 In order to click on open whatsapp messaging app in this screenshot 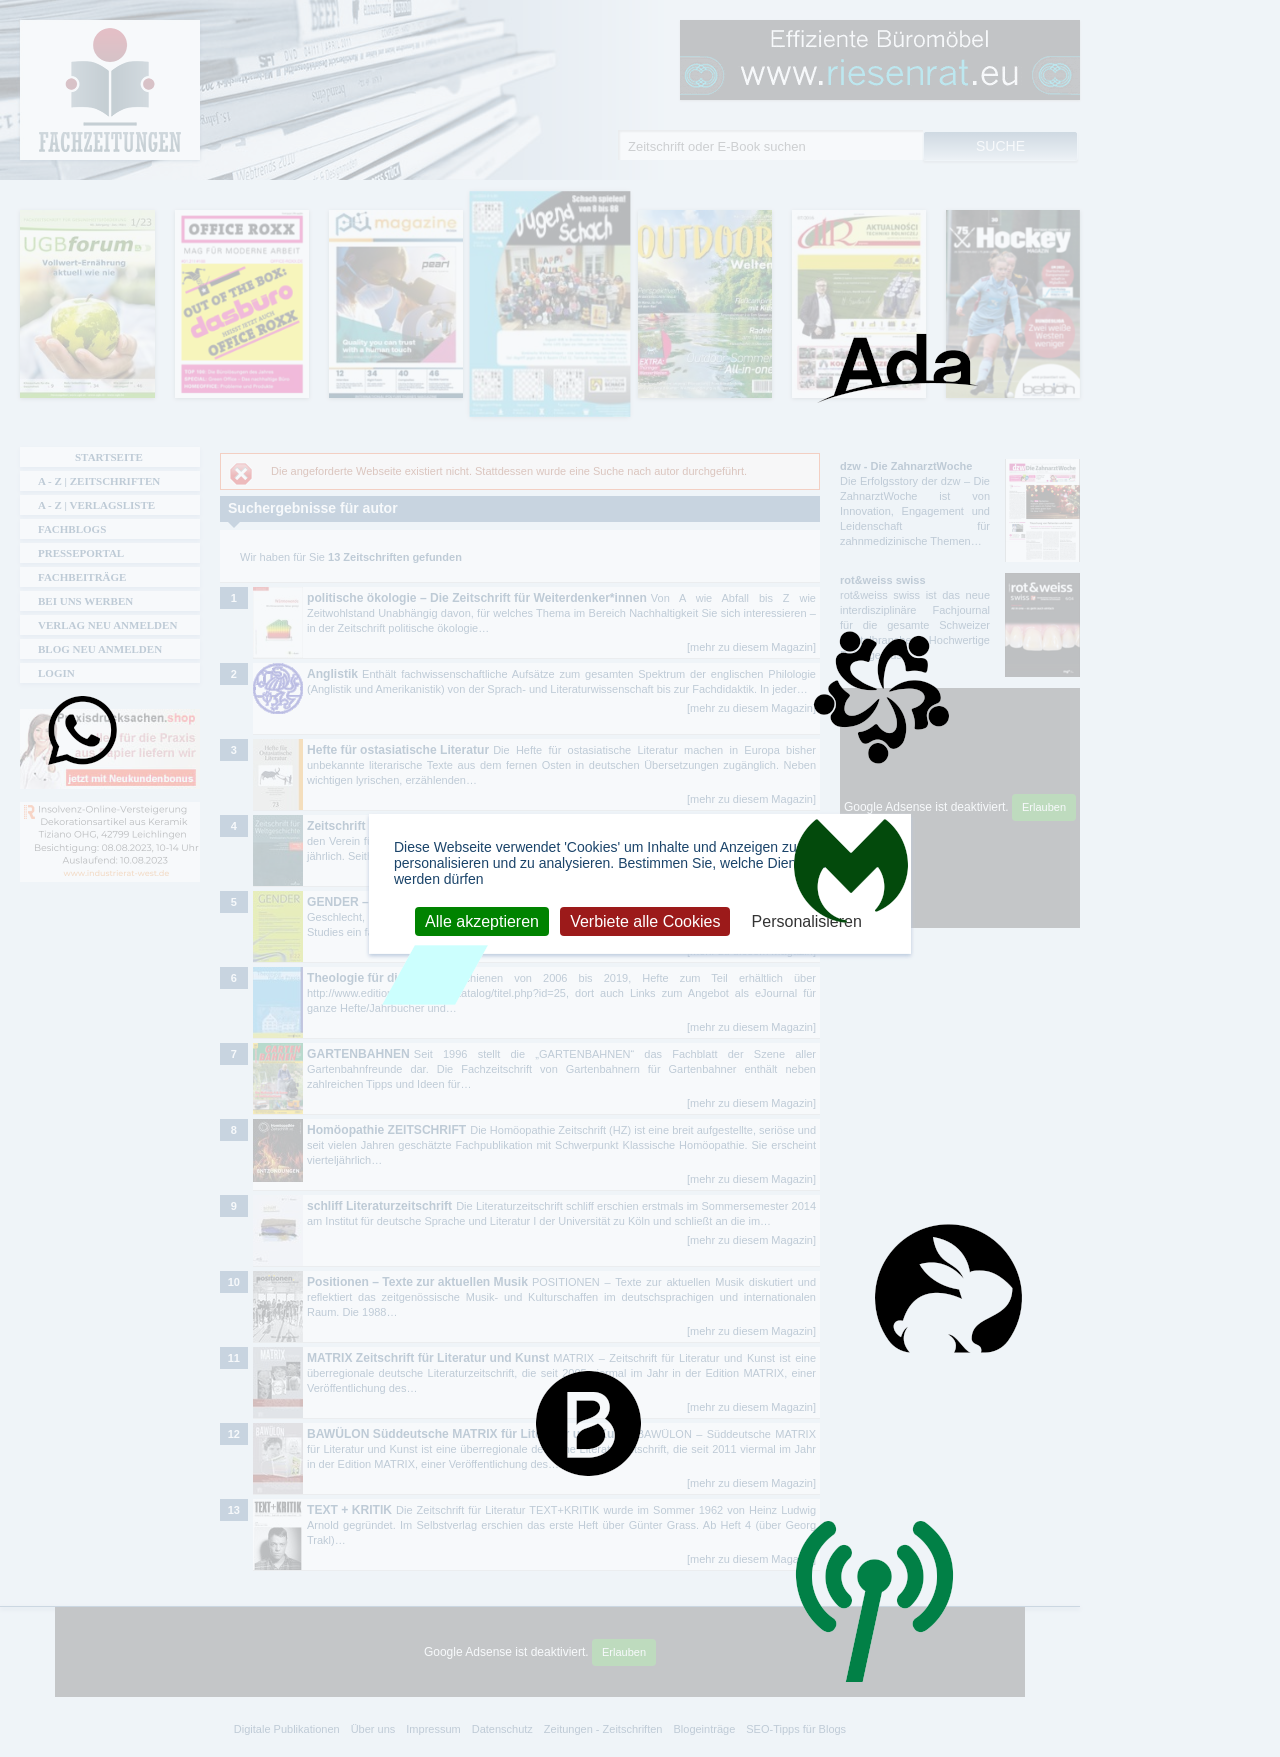, I will do `click(82, 730)`.